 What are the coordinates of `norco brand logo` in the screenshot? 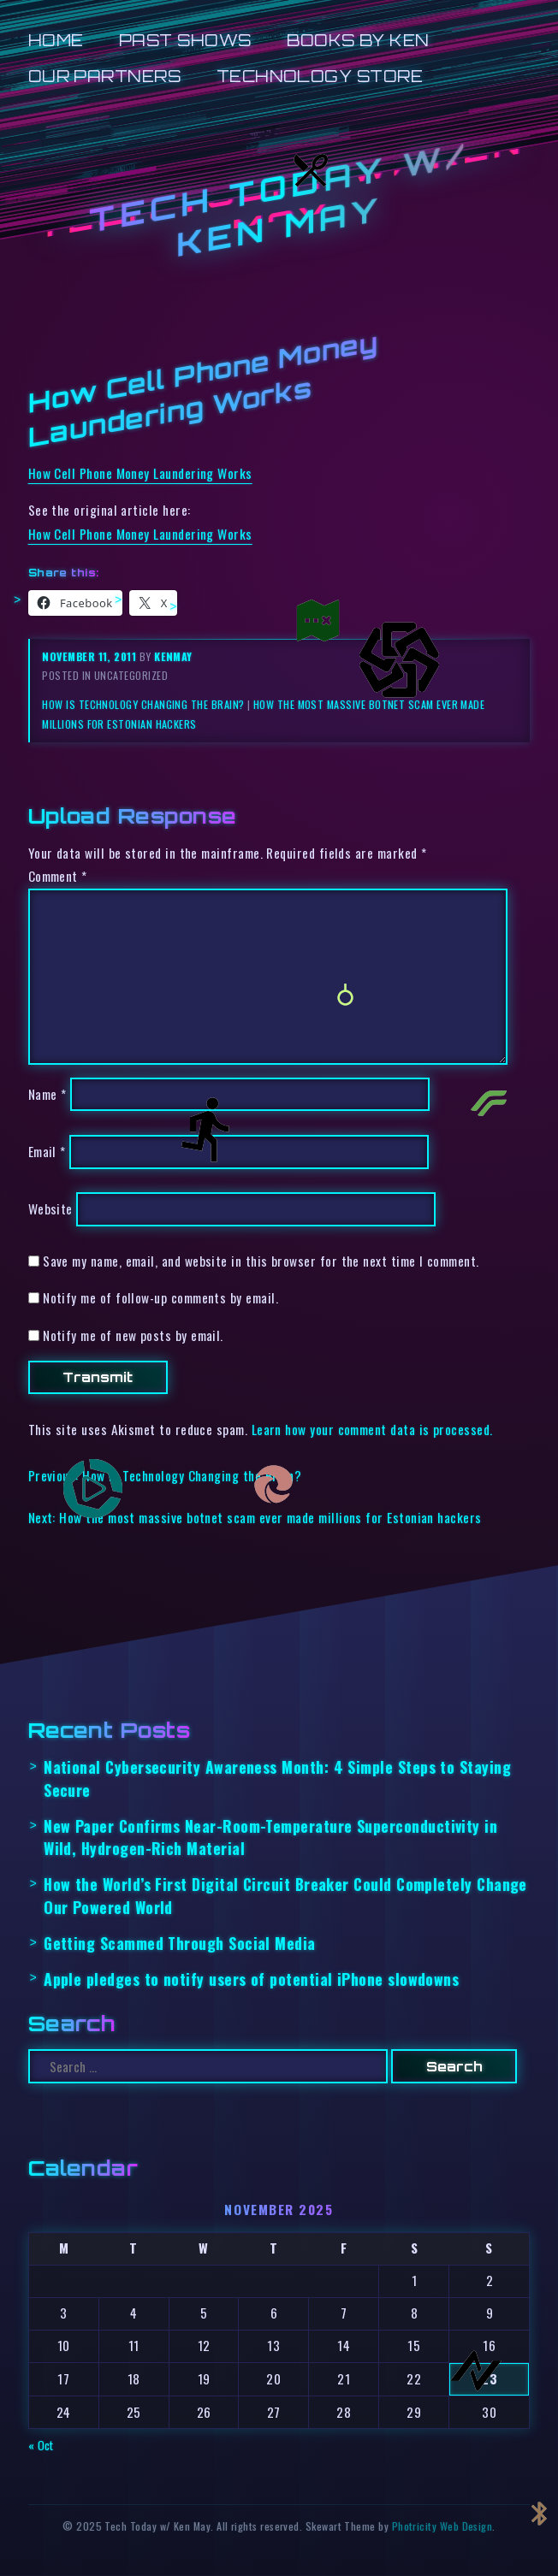 It's located at (476, 2371).